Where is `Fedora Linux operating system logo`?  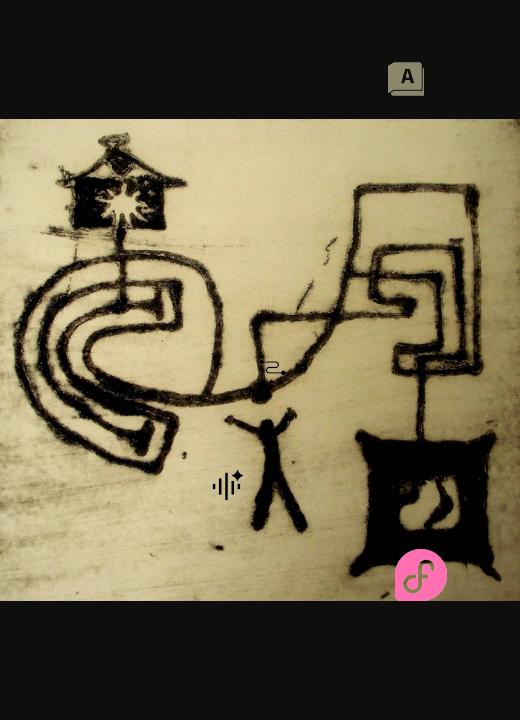
Fedora Linux operating system logo is located at coordinates (421, 575).